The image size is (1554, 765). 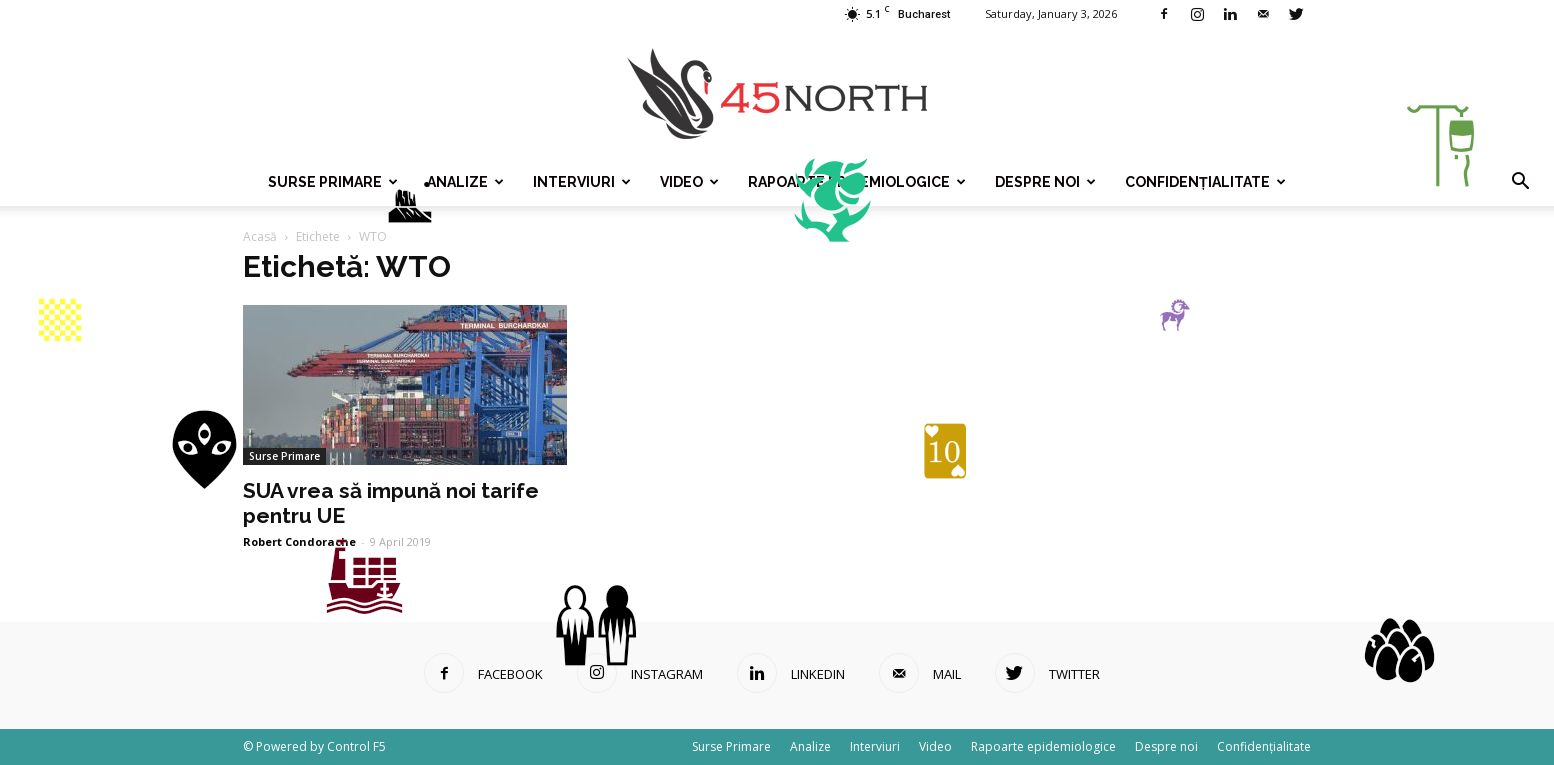 I want to click on represents the Aries zodiac sign, so click(x=1175, y=315).